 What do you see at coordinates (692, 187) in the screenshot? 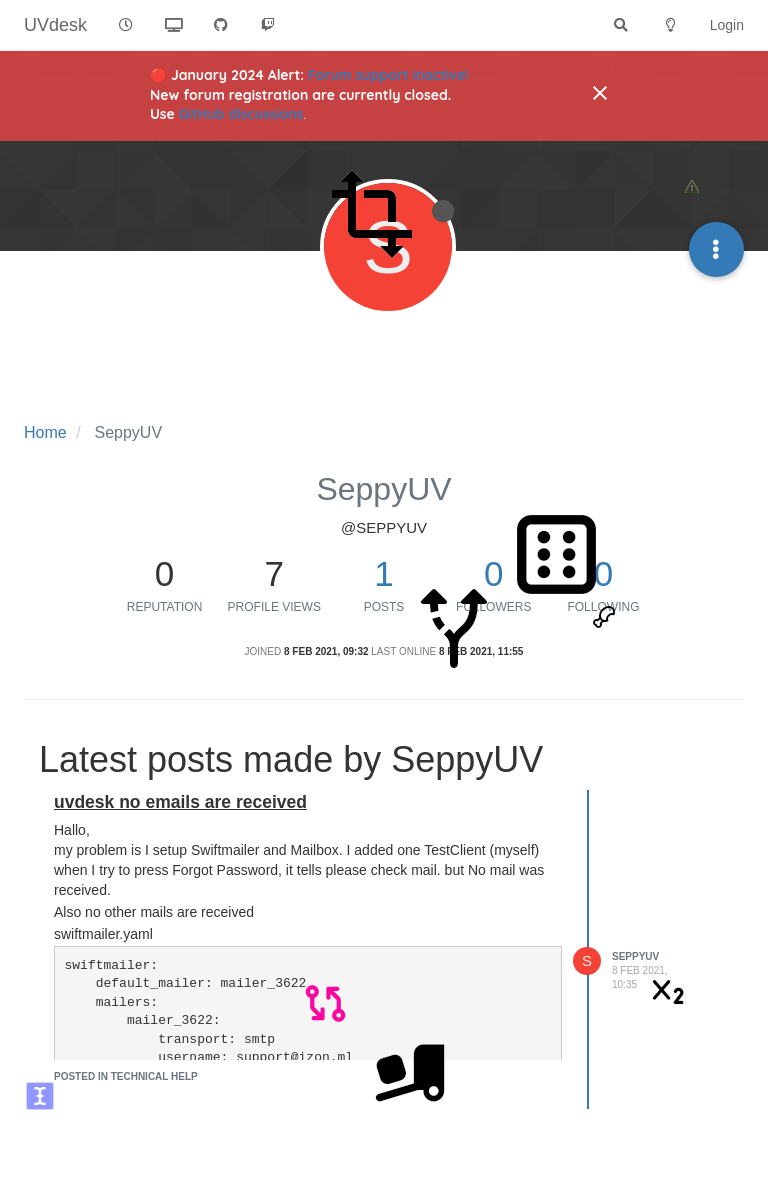
I see `indicates a warning or caution state` at bounding box center [692, 187].